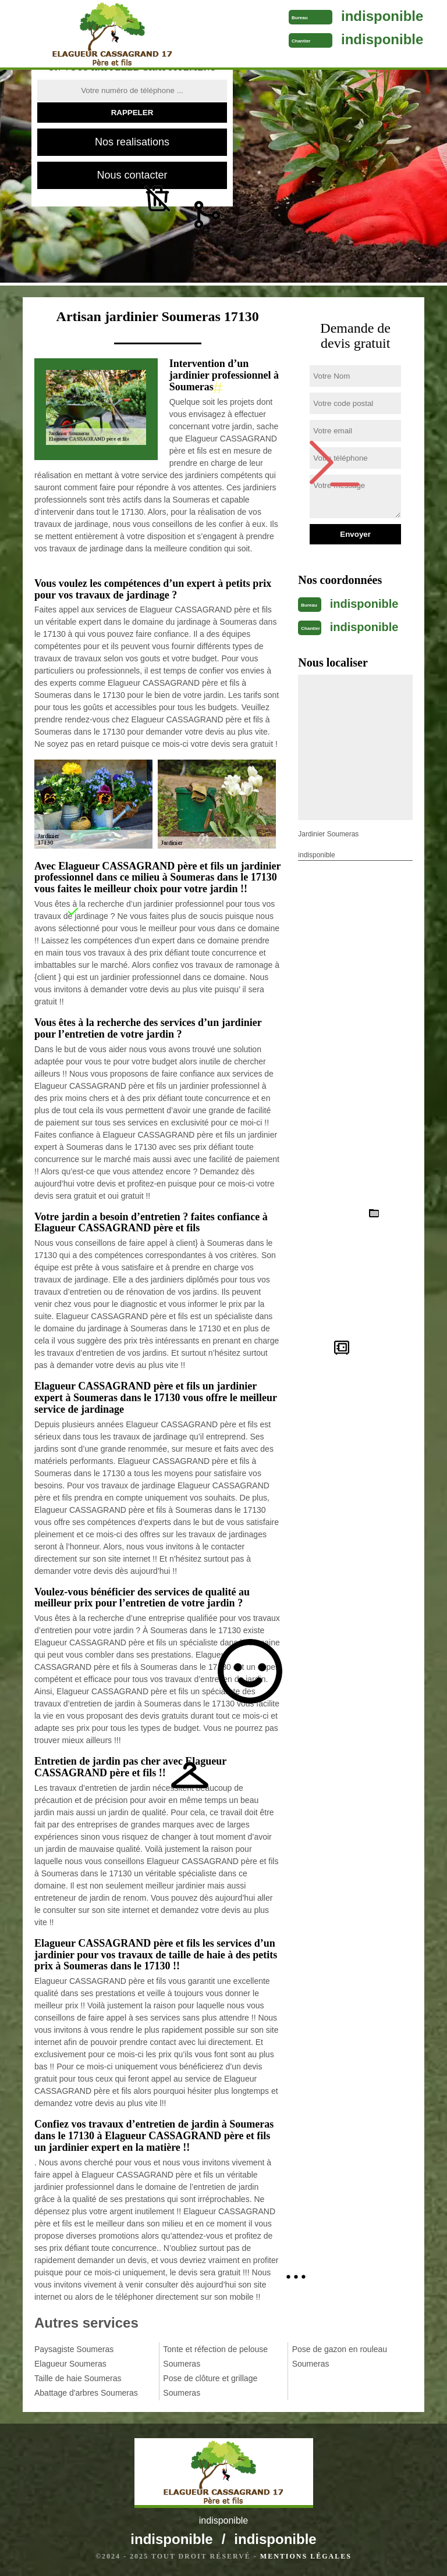 This screenshot has width=447, height=2576. What do you see at coordinates (296, 2276) in the screenshot?
I see `open more options menu` at bounding box center [296, 2276].